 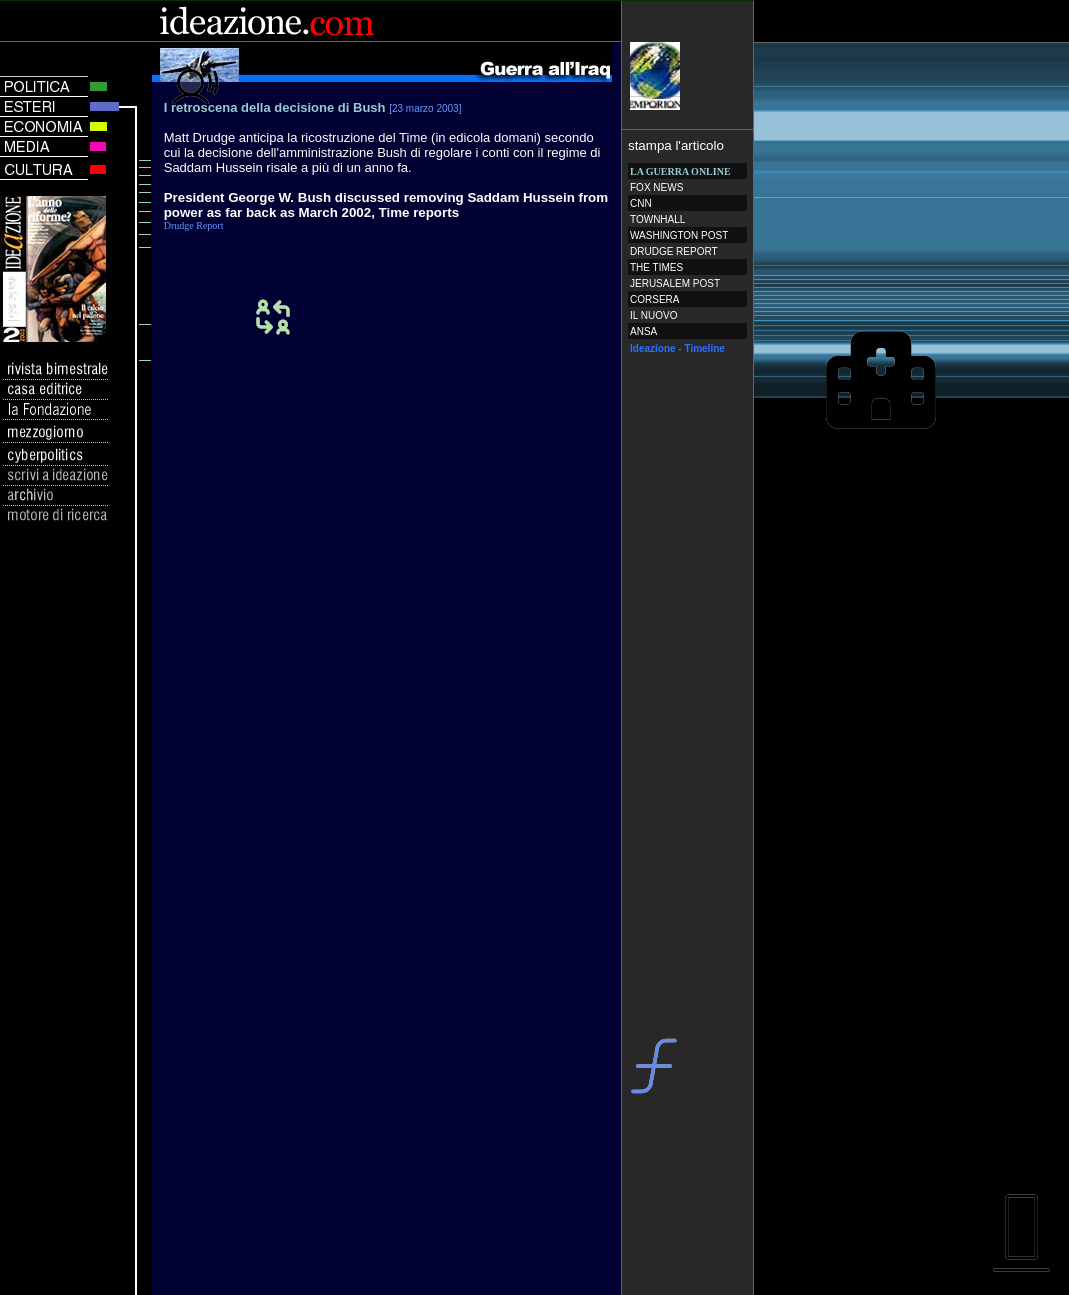 What do you see at coordinates (654, 1066) in the screenshot?
I see `access mathematical functions or formulas` at bounding box center [654, 1066].